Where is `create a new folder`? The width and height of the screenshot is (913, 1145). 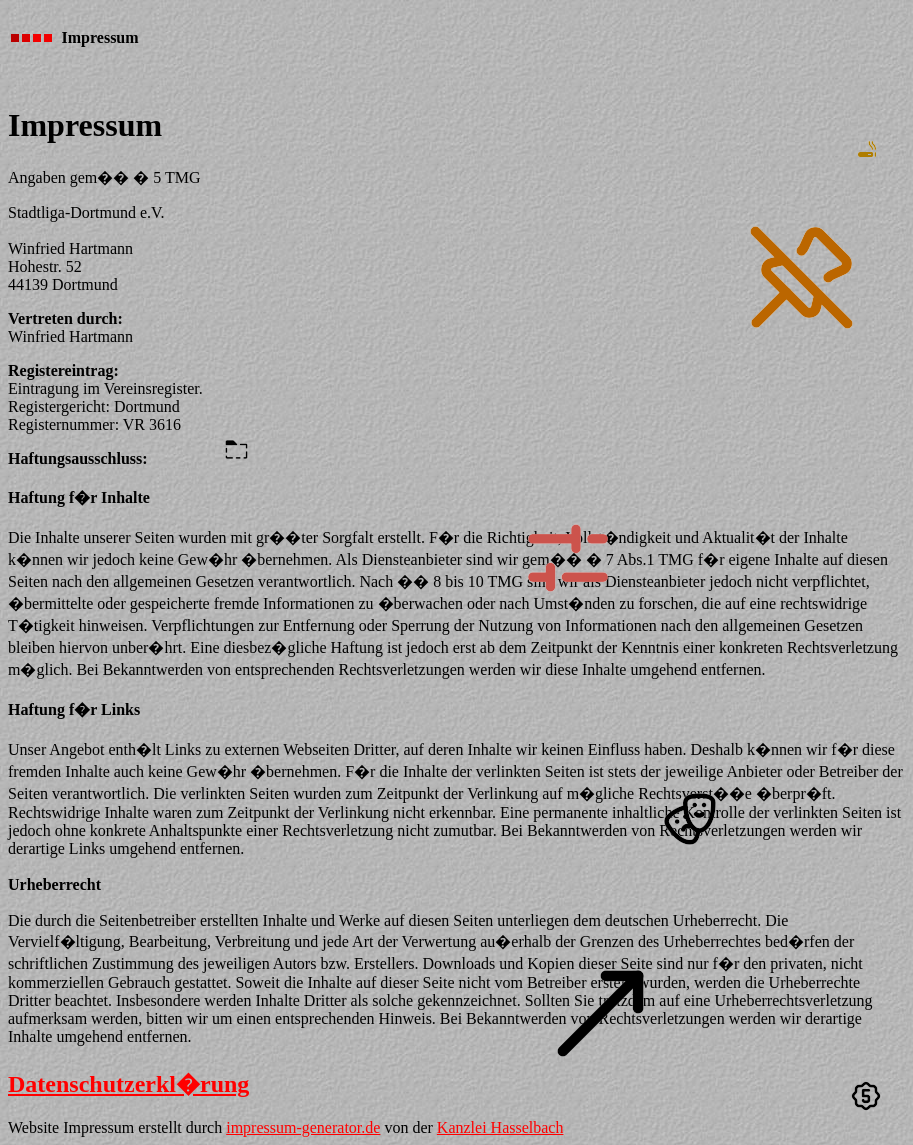
create a new folder is located at coordinates (236, 449).